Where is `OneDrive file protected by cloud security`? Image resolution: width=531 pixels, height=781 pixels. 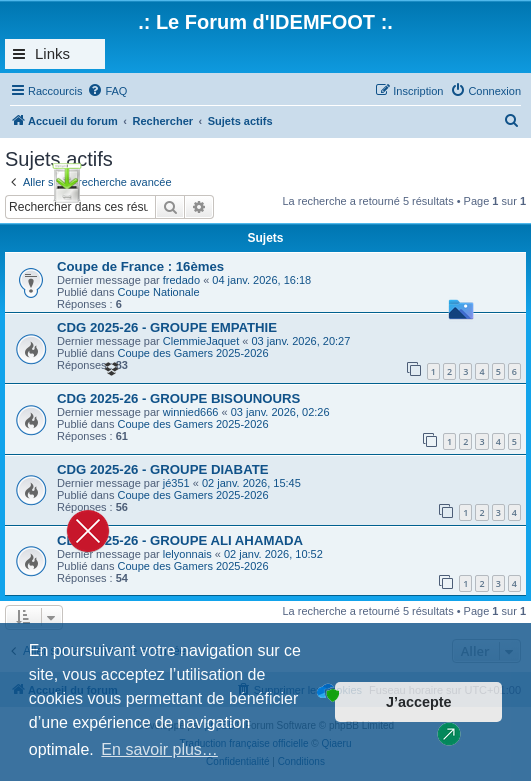 OneDrive file protected by cloud security is located at coordinates (328, 691).